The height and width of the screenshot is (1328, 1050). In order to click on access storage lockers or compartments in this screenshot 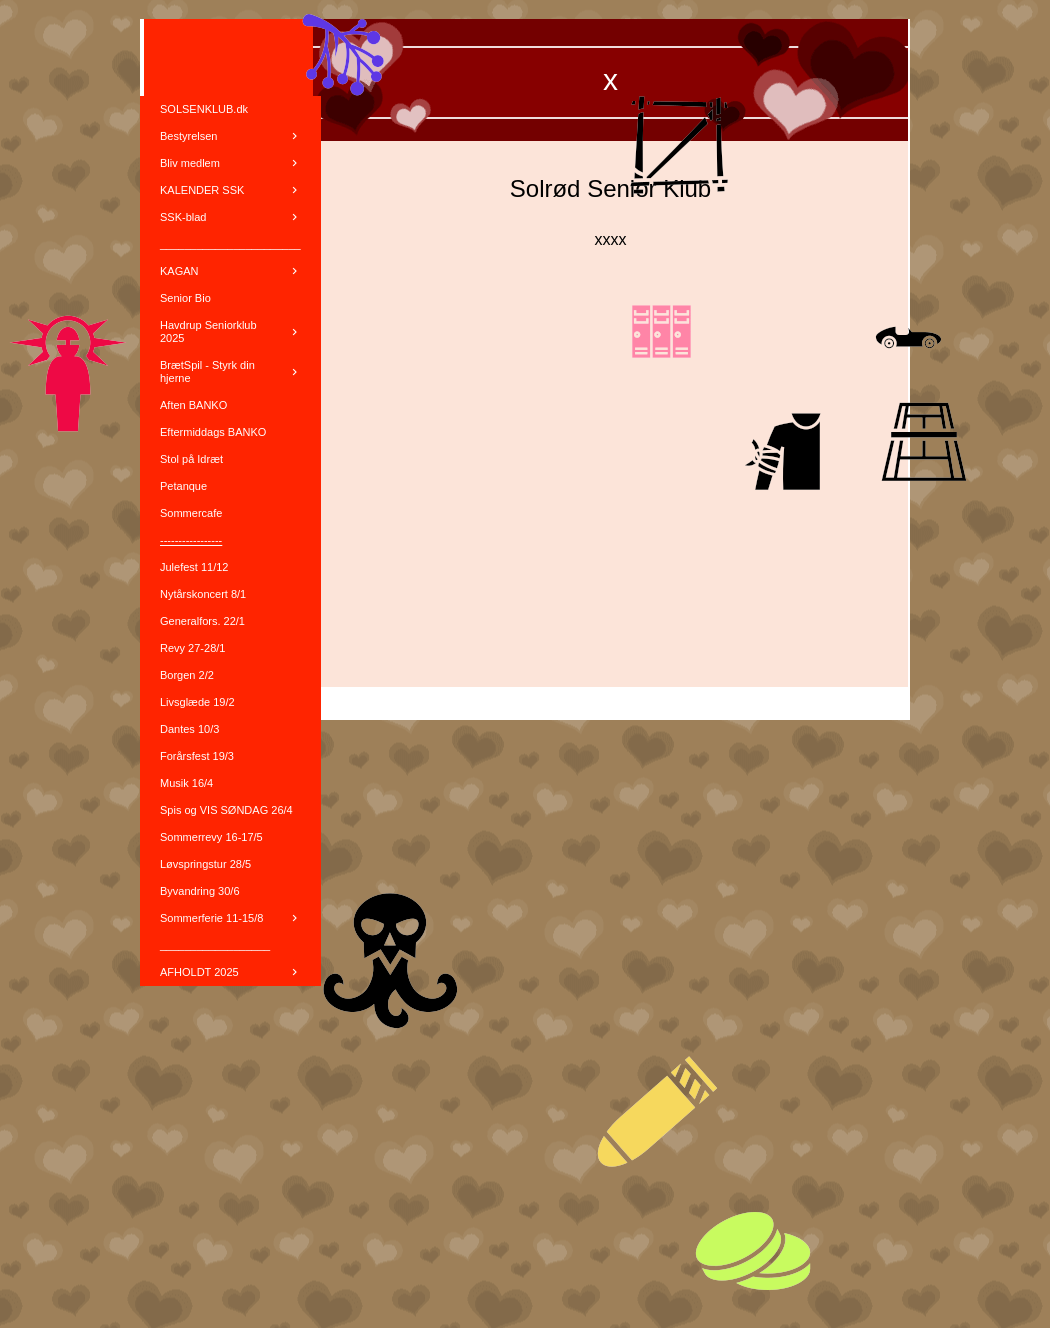, I will do `click(661, 328)`.